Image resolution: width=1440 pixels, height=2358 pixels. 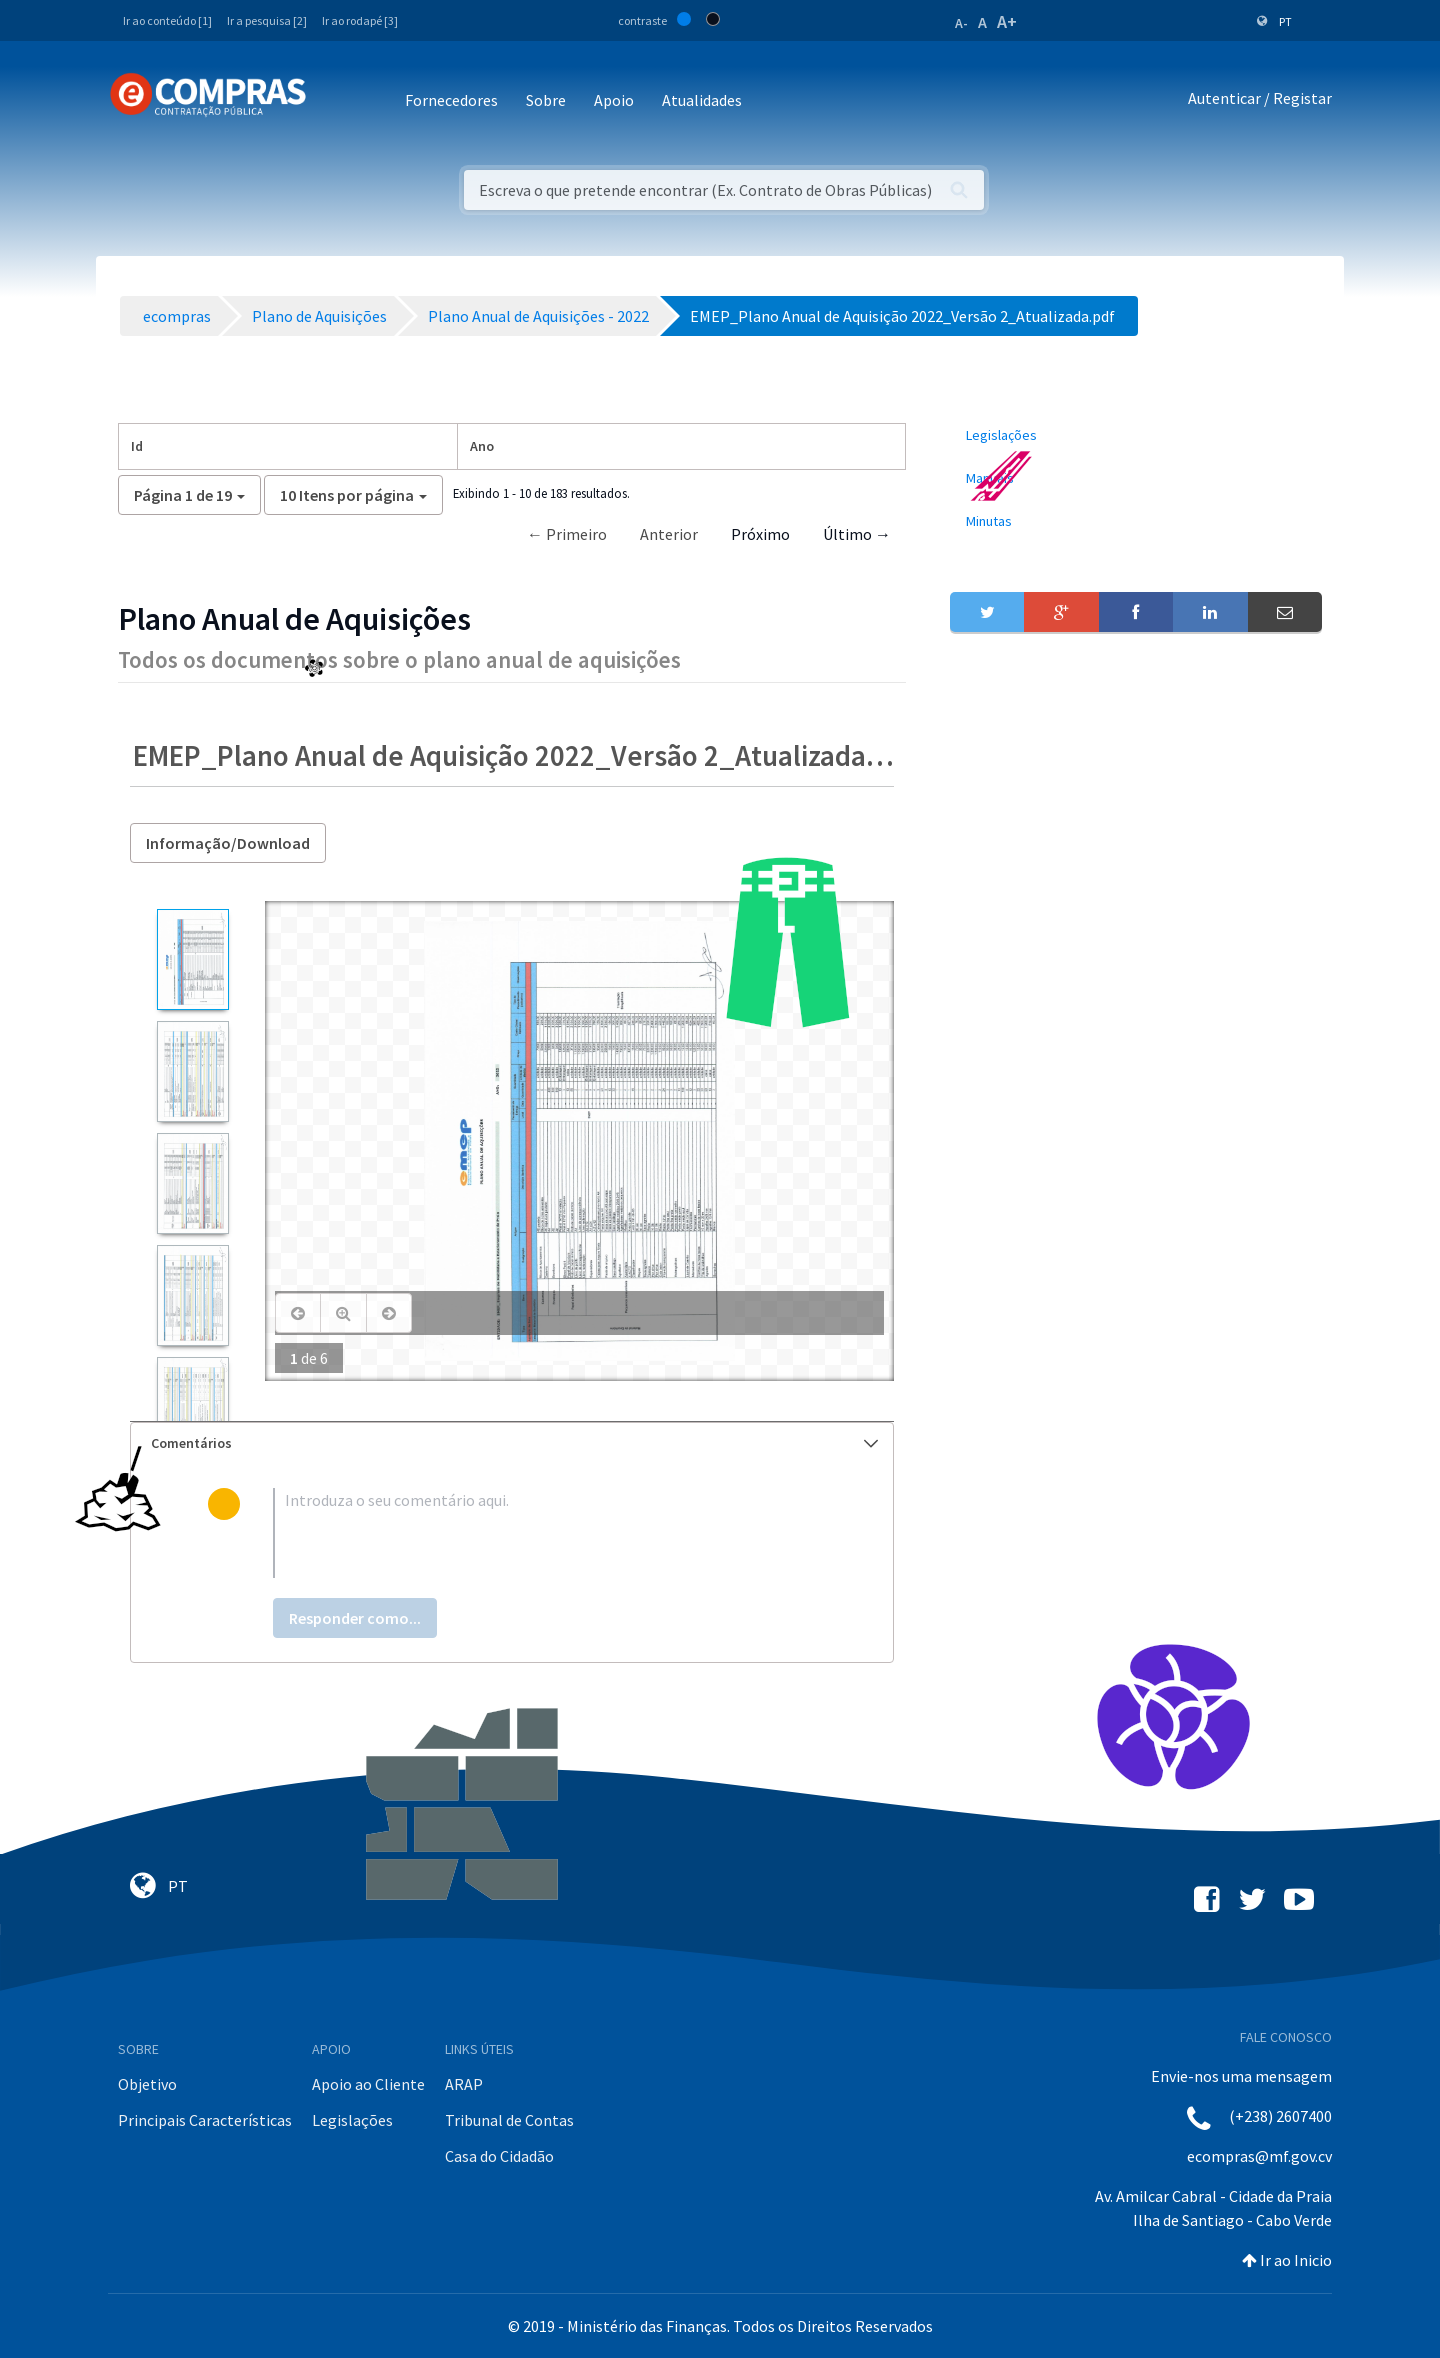 What do you see at coordinates (785, 942) in the screenshot?
I see `browse pants or bottoms in a clothing app` at bounding box center [785, 942].